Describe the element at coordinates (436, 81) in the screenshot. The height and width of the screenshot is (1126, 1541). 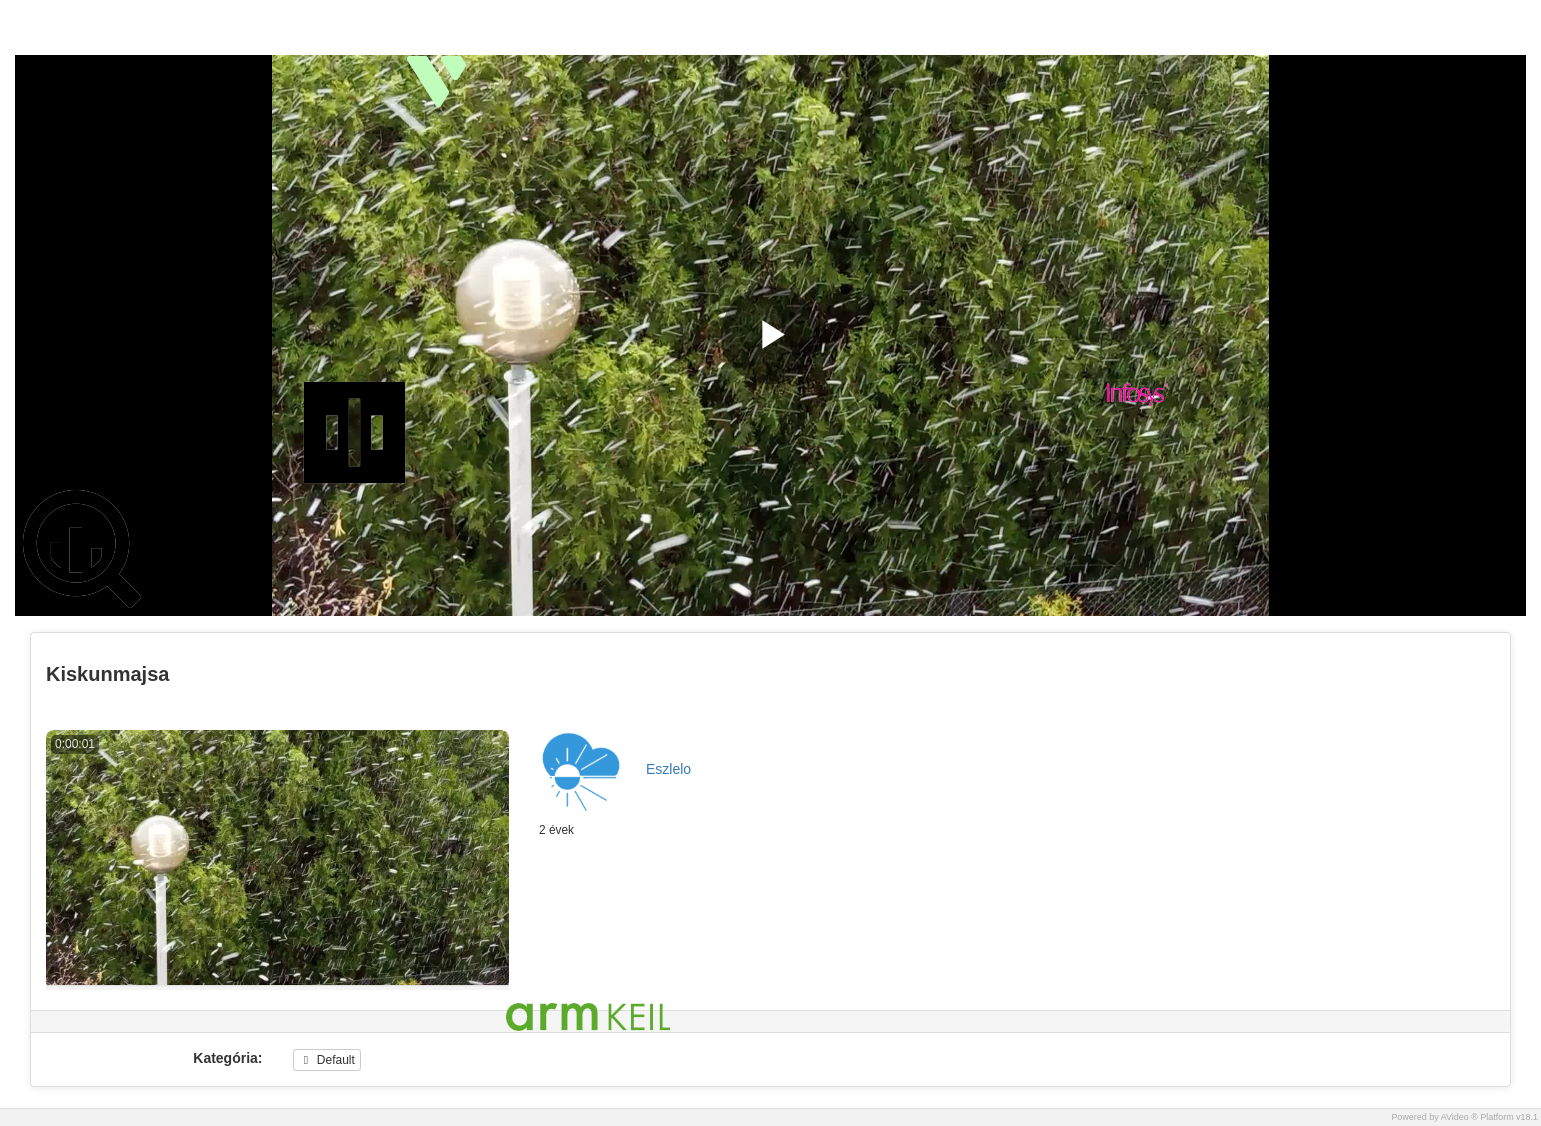
I see `vultr cloud hosting logo` at that location.